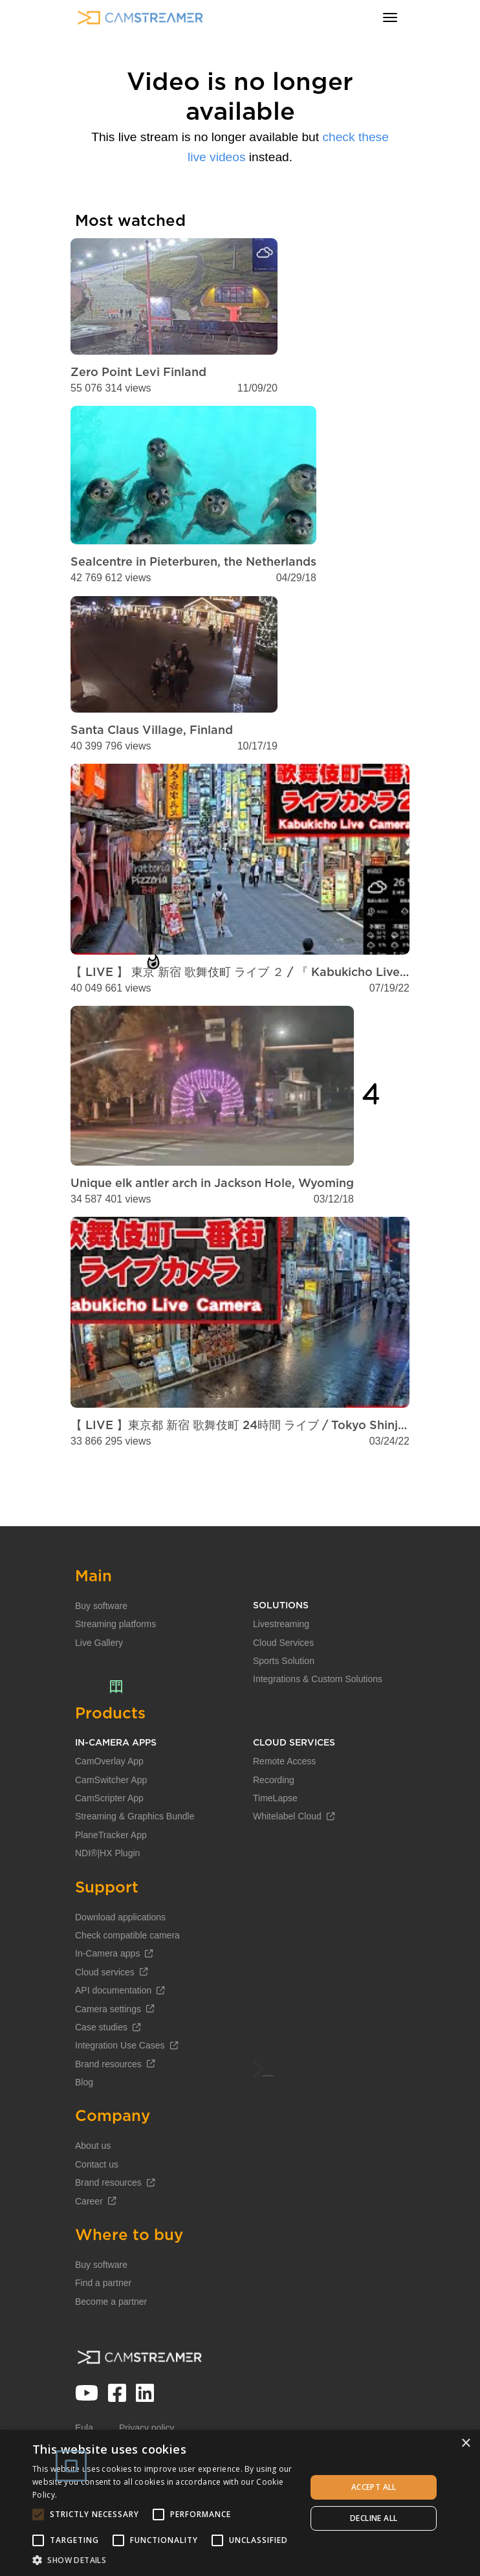 This screenshot has height=2576, width=480. I want to click on view trending or popular content, so click(153, 962).